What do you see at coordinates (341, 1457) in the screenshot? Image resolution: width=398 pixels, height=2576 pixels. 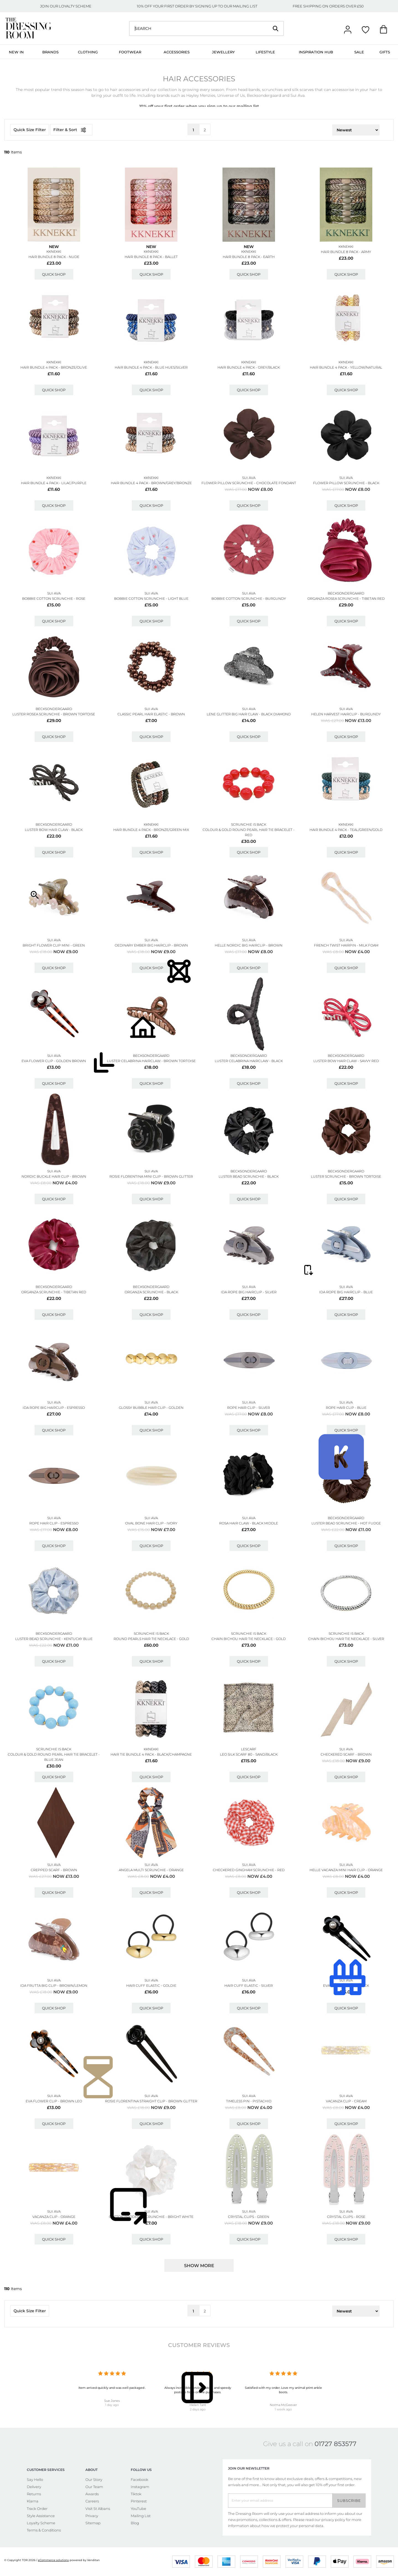 I see `keyboard shortcut indicator for the letter K` at bounding box center [341, 1457].